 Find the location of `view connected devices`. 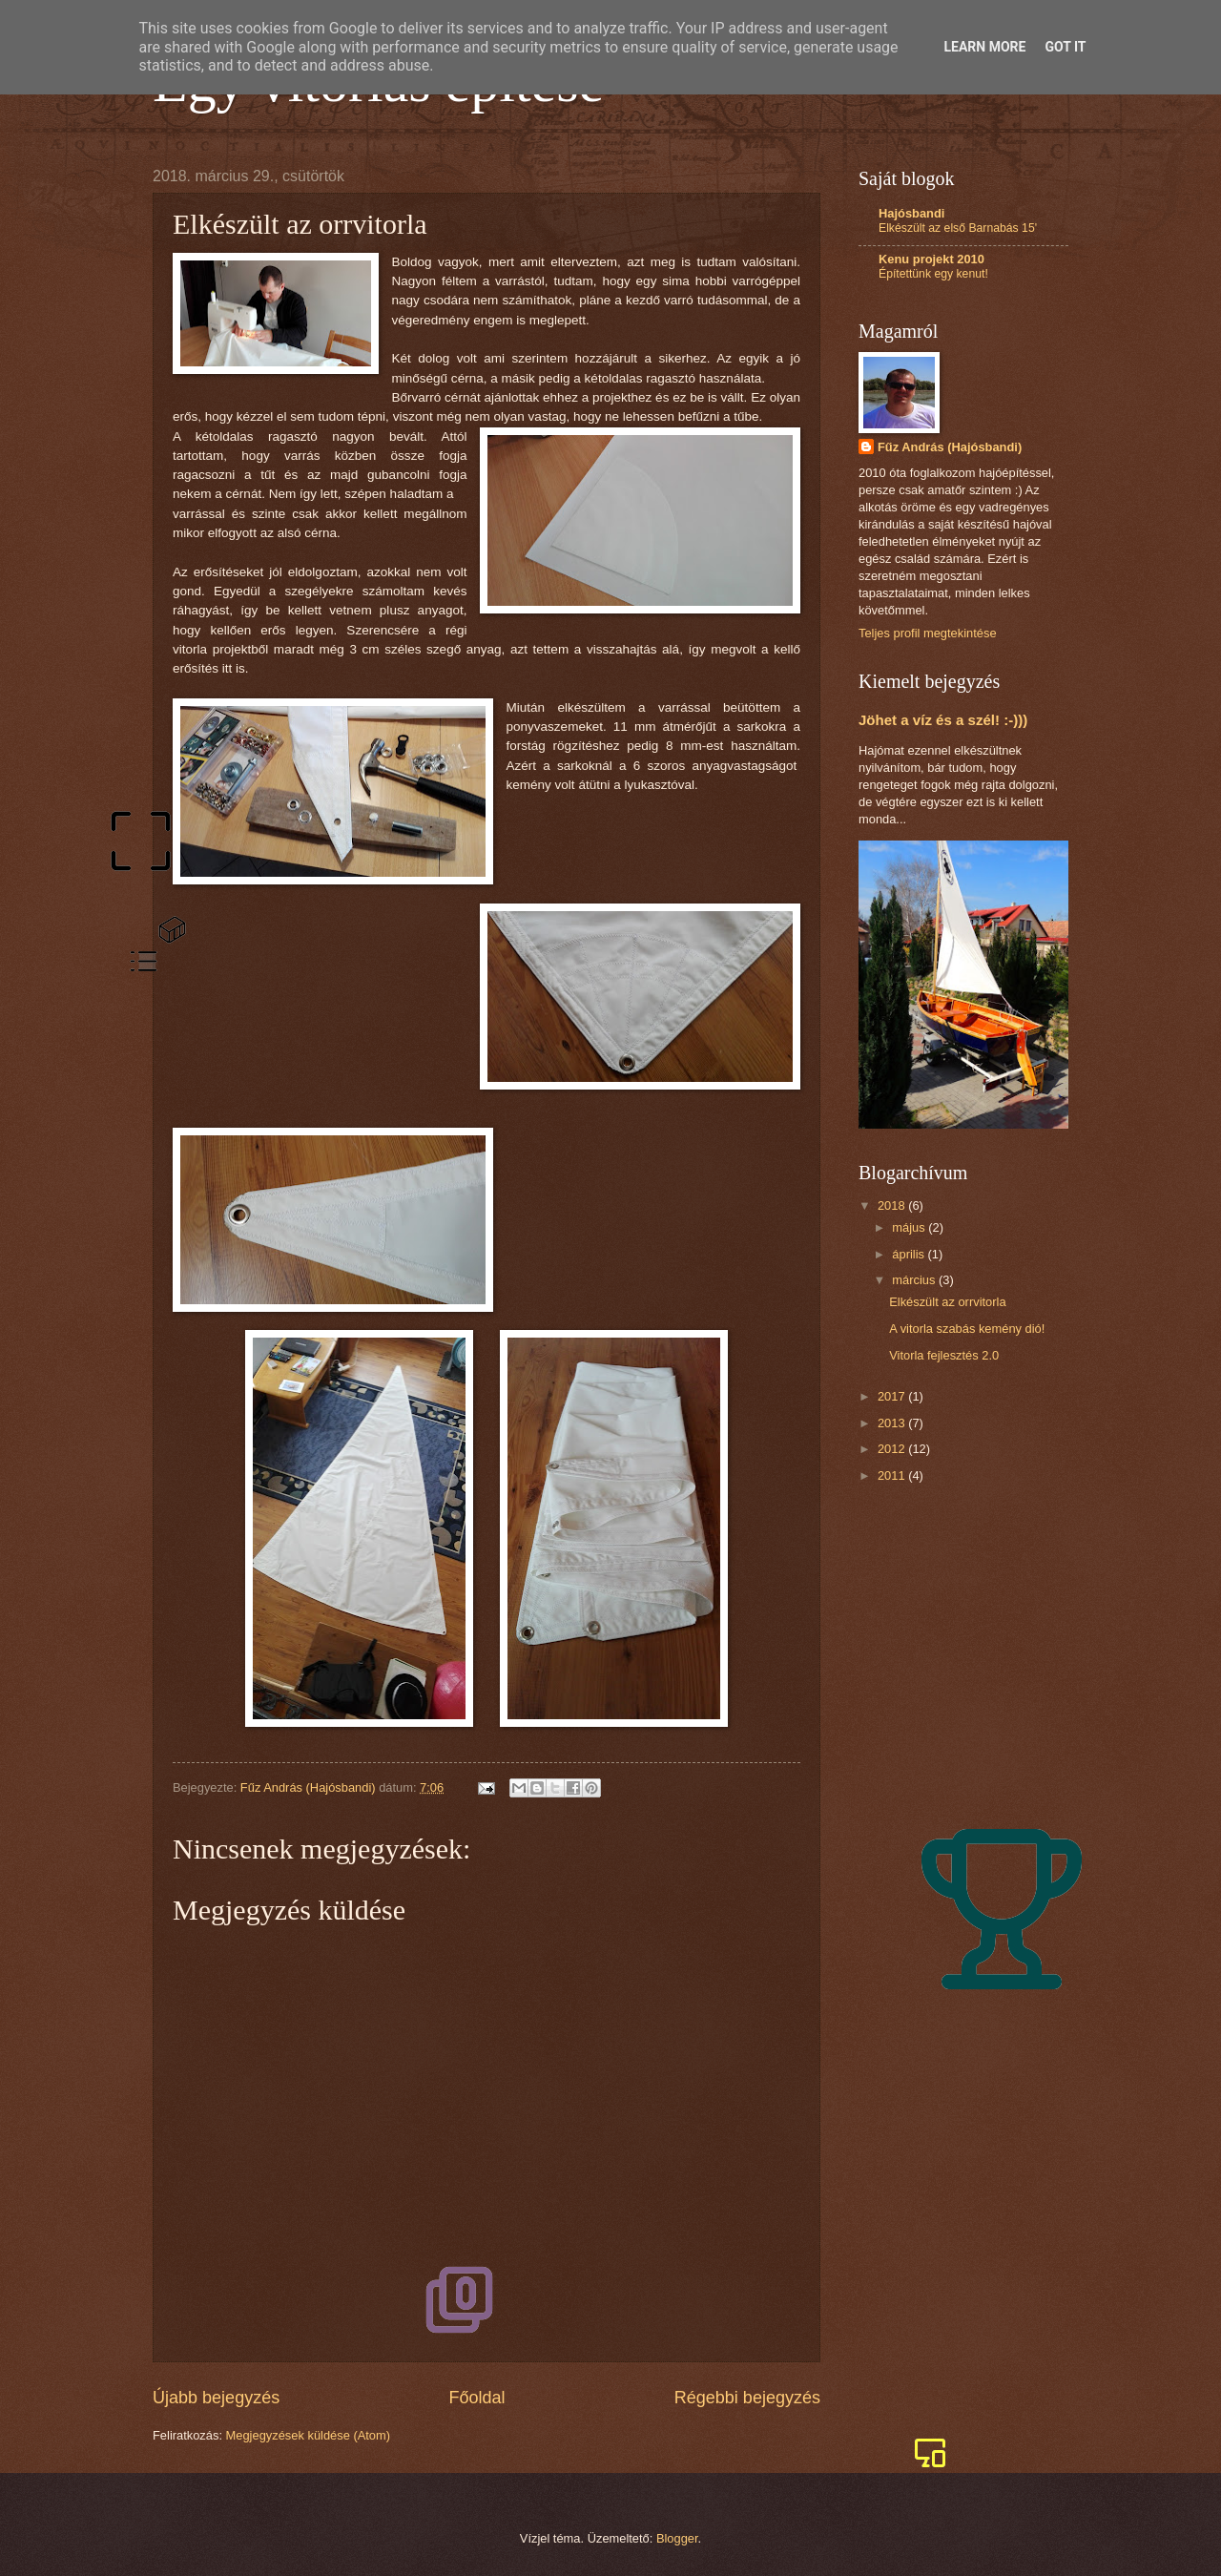

view connected devices is located at coordinates (930, 2452).